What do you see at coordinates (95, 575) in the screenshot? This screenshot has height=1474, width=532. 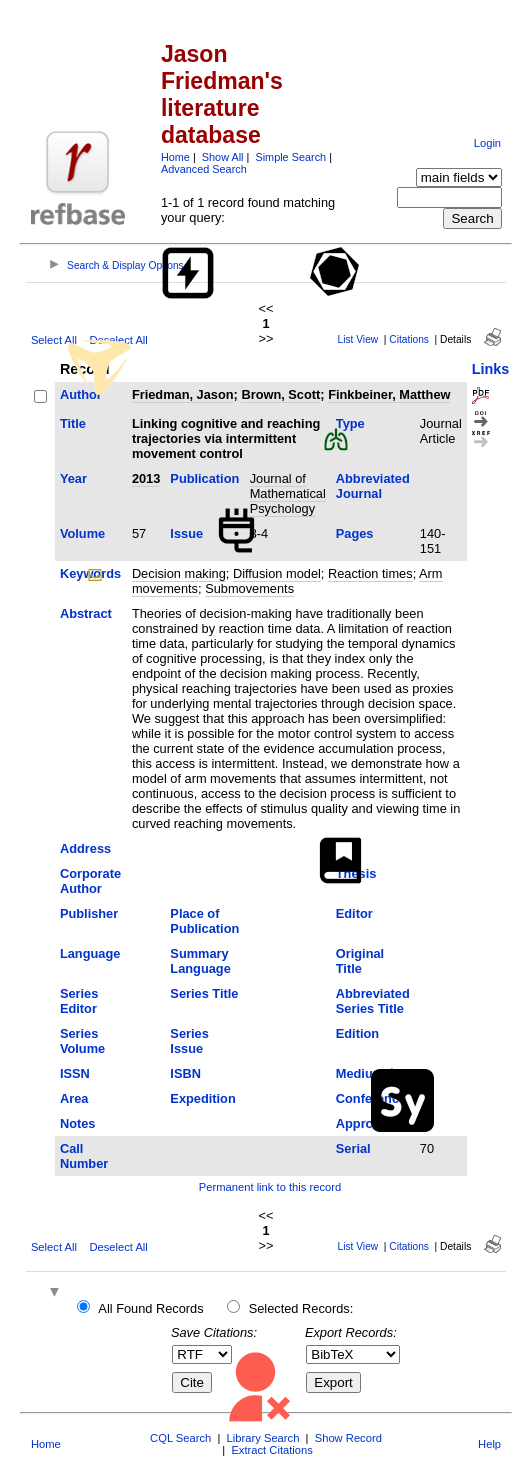 I see `view your inbox` at bounding box center [95, 575].